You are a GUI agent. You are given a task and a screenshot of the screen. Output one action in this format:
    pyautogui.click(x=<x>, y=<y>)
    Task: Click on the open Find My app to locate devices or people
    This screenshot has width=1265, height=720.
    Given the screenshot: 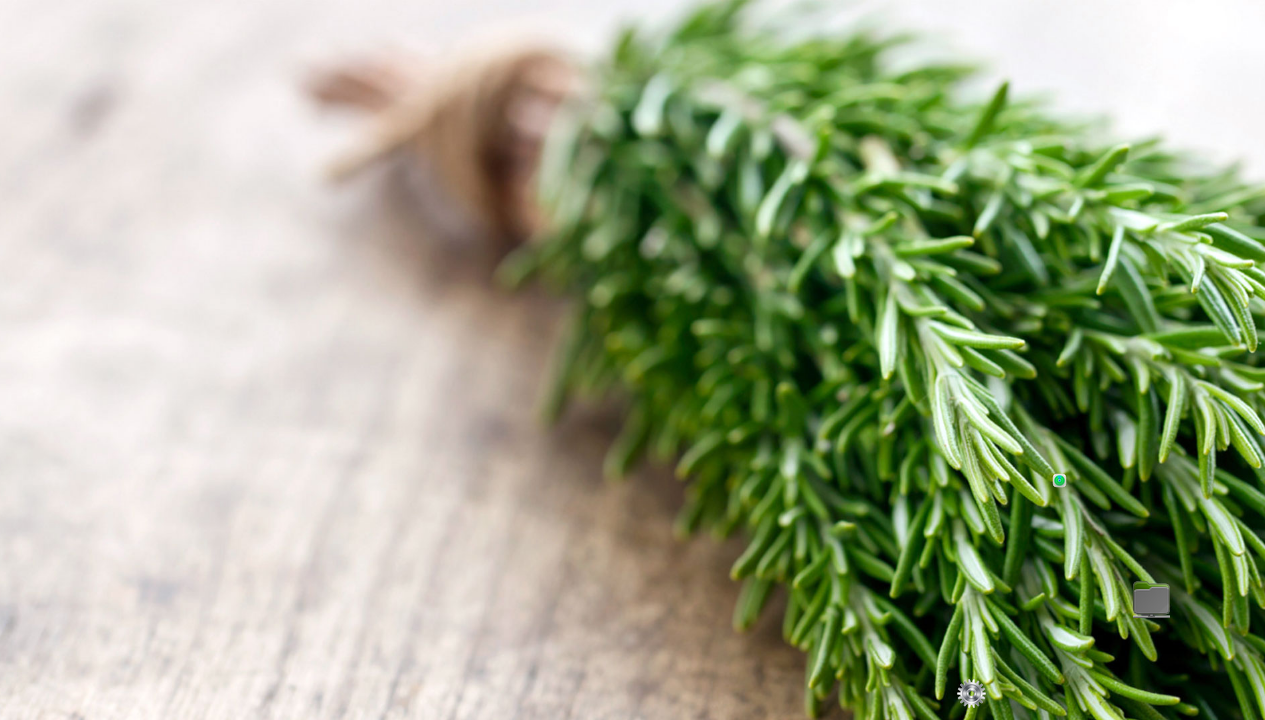 What is the action you would take?
    pyautogui.click(x=1059, y=480)
    